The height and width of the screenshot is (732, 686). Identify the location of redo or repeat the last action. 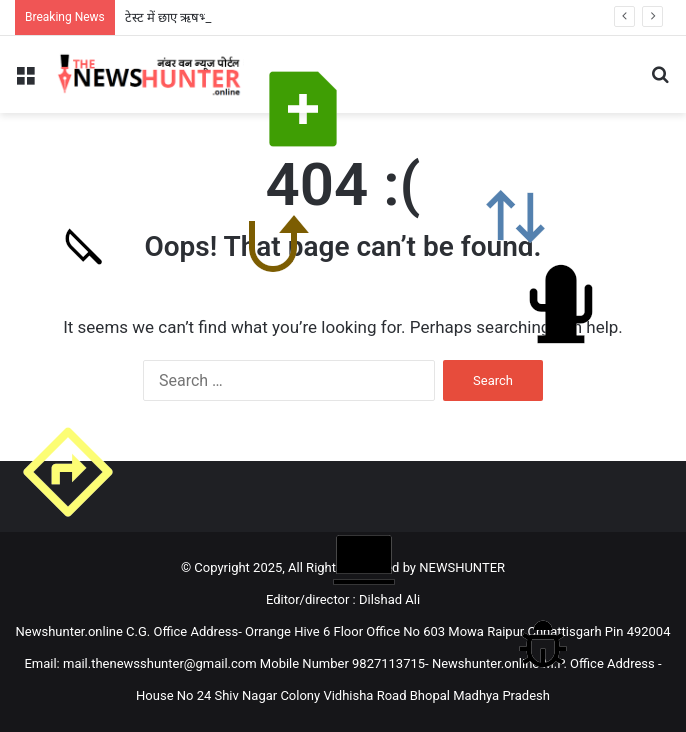
(276, 245).